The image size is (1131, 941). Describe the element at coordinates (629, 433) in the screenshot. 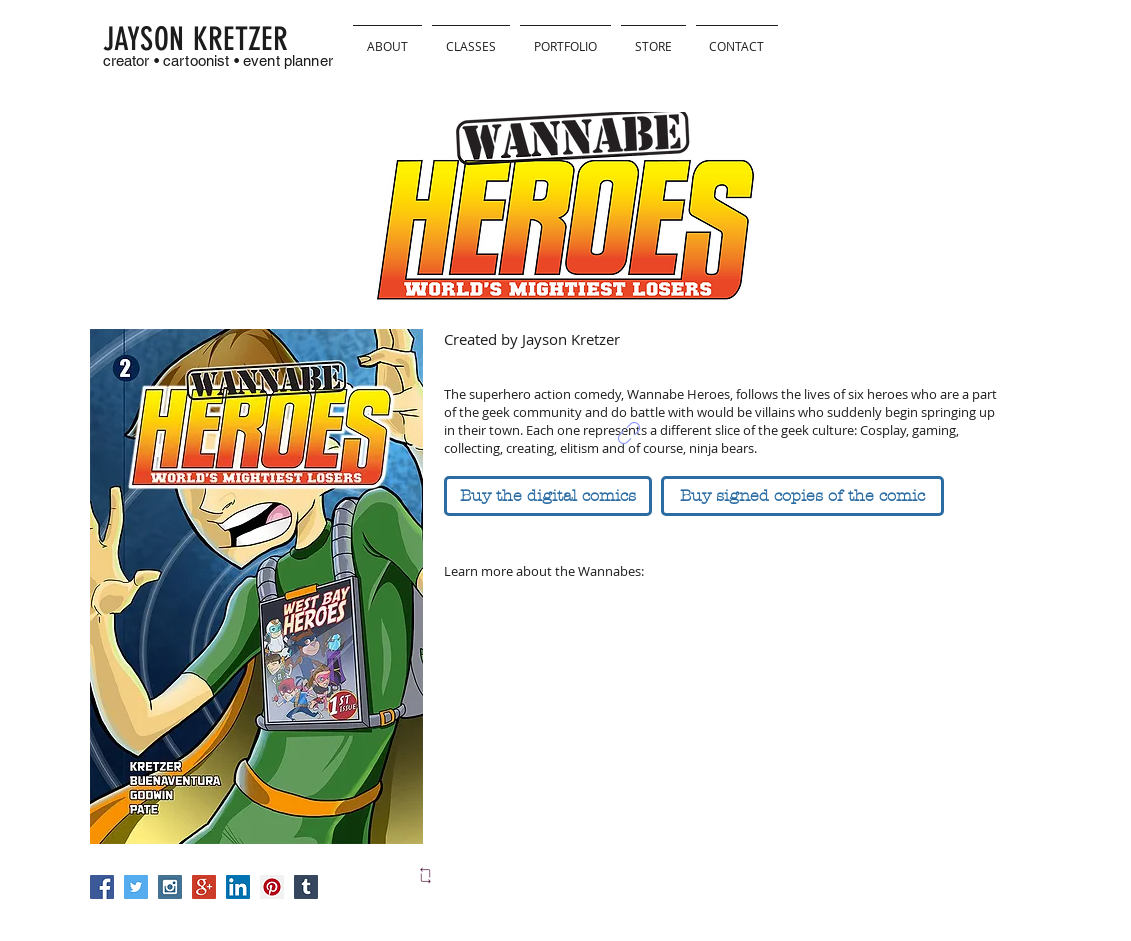

I see `unlink or disconnect a URL` at that location.